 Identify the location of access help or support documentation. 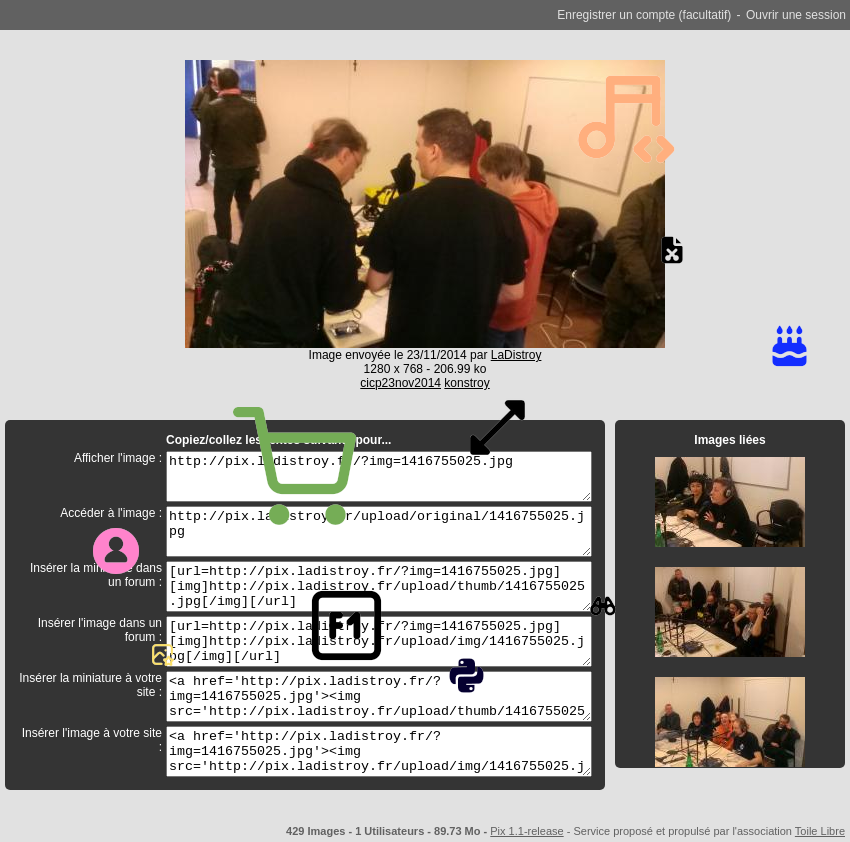
(346, 625).